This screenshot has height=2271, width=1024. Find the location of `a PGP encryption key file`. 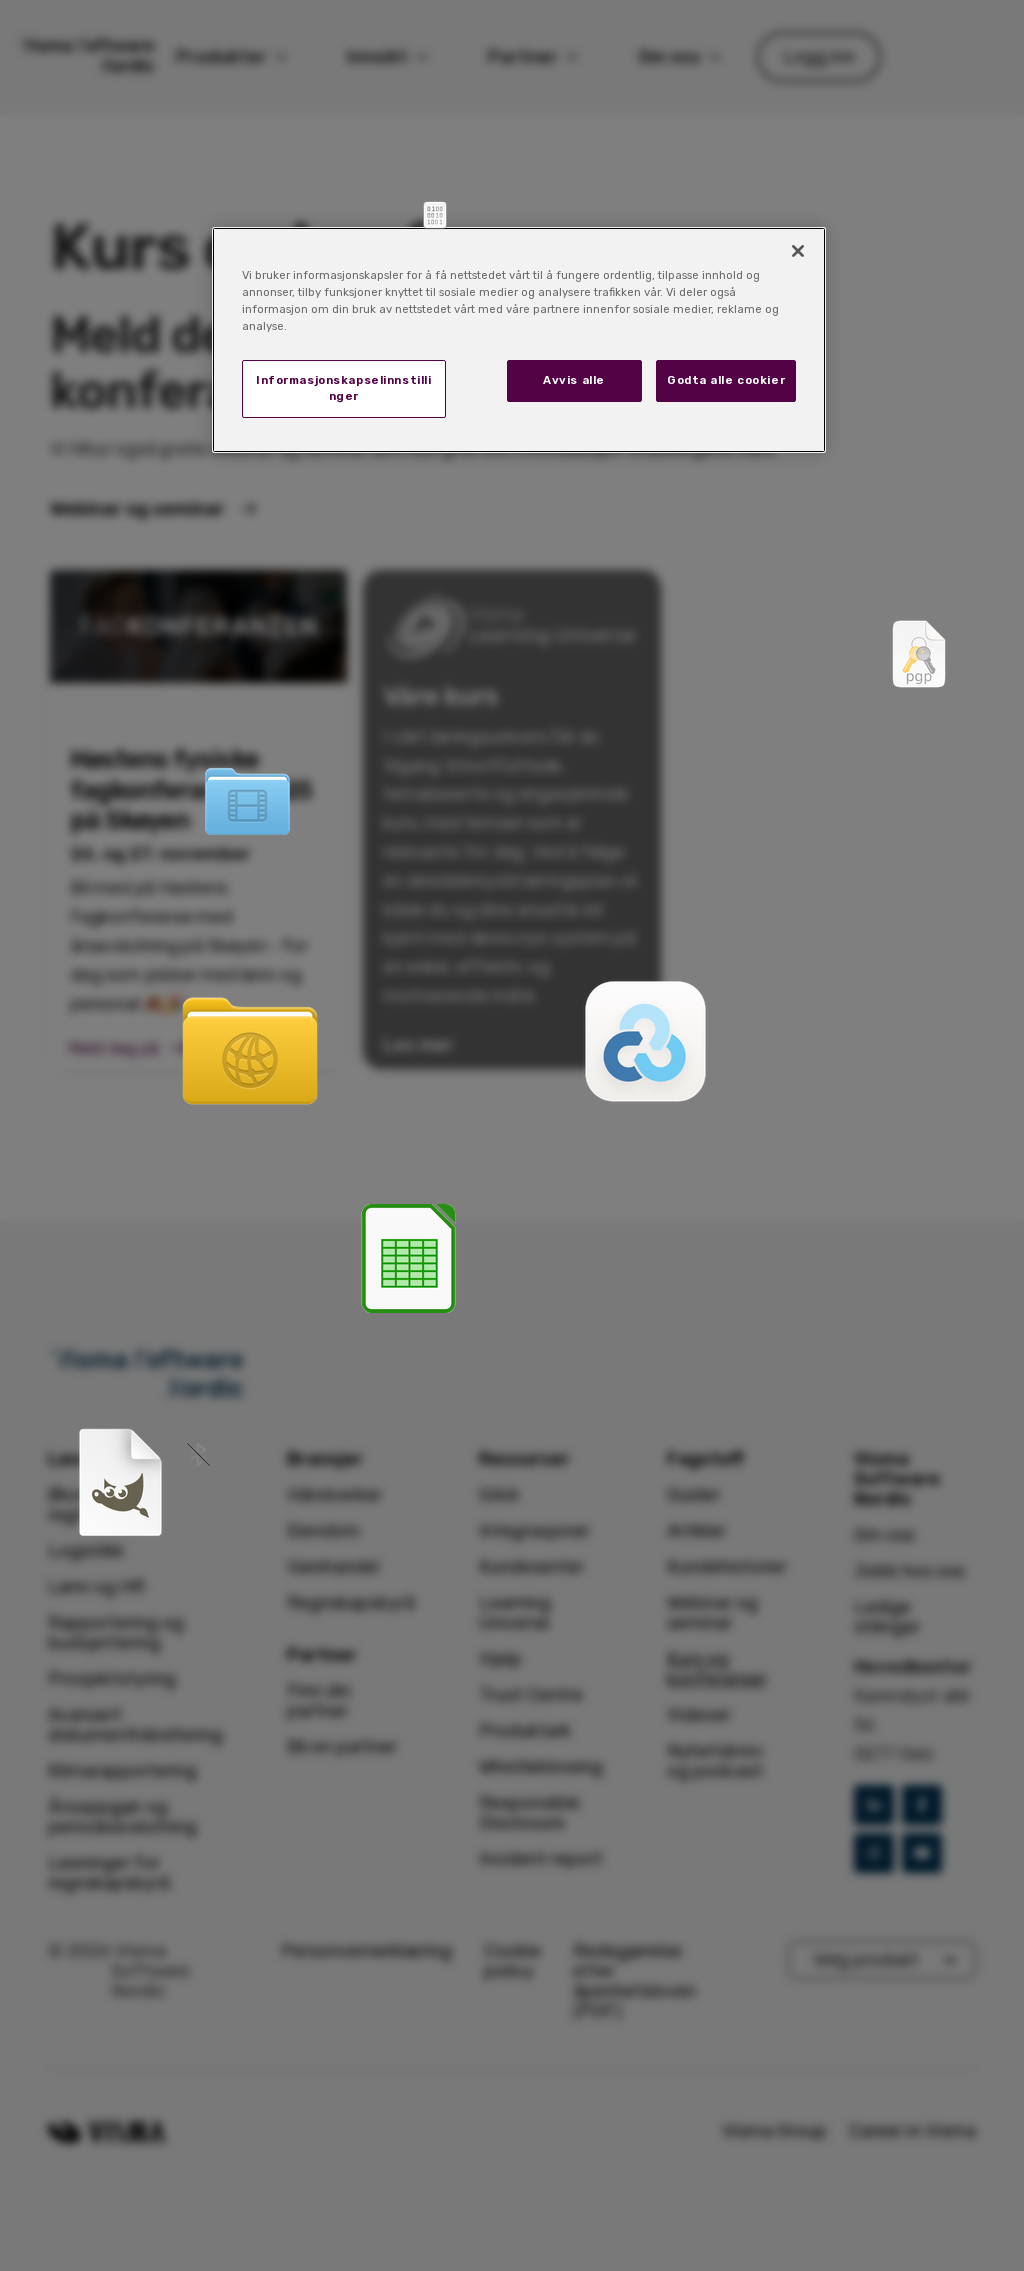

a PGP encryption key file is located at coordinates (919, 654).